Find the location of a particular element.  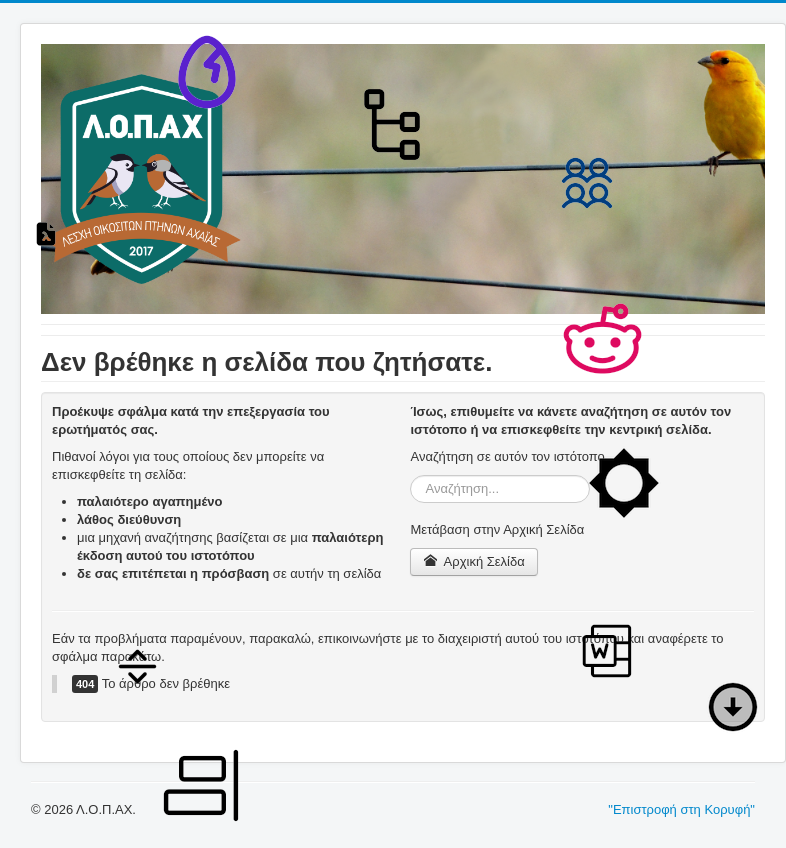

adjust horizontal divider position is located at coordinates (137, 666).